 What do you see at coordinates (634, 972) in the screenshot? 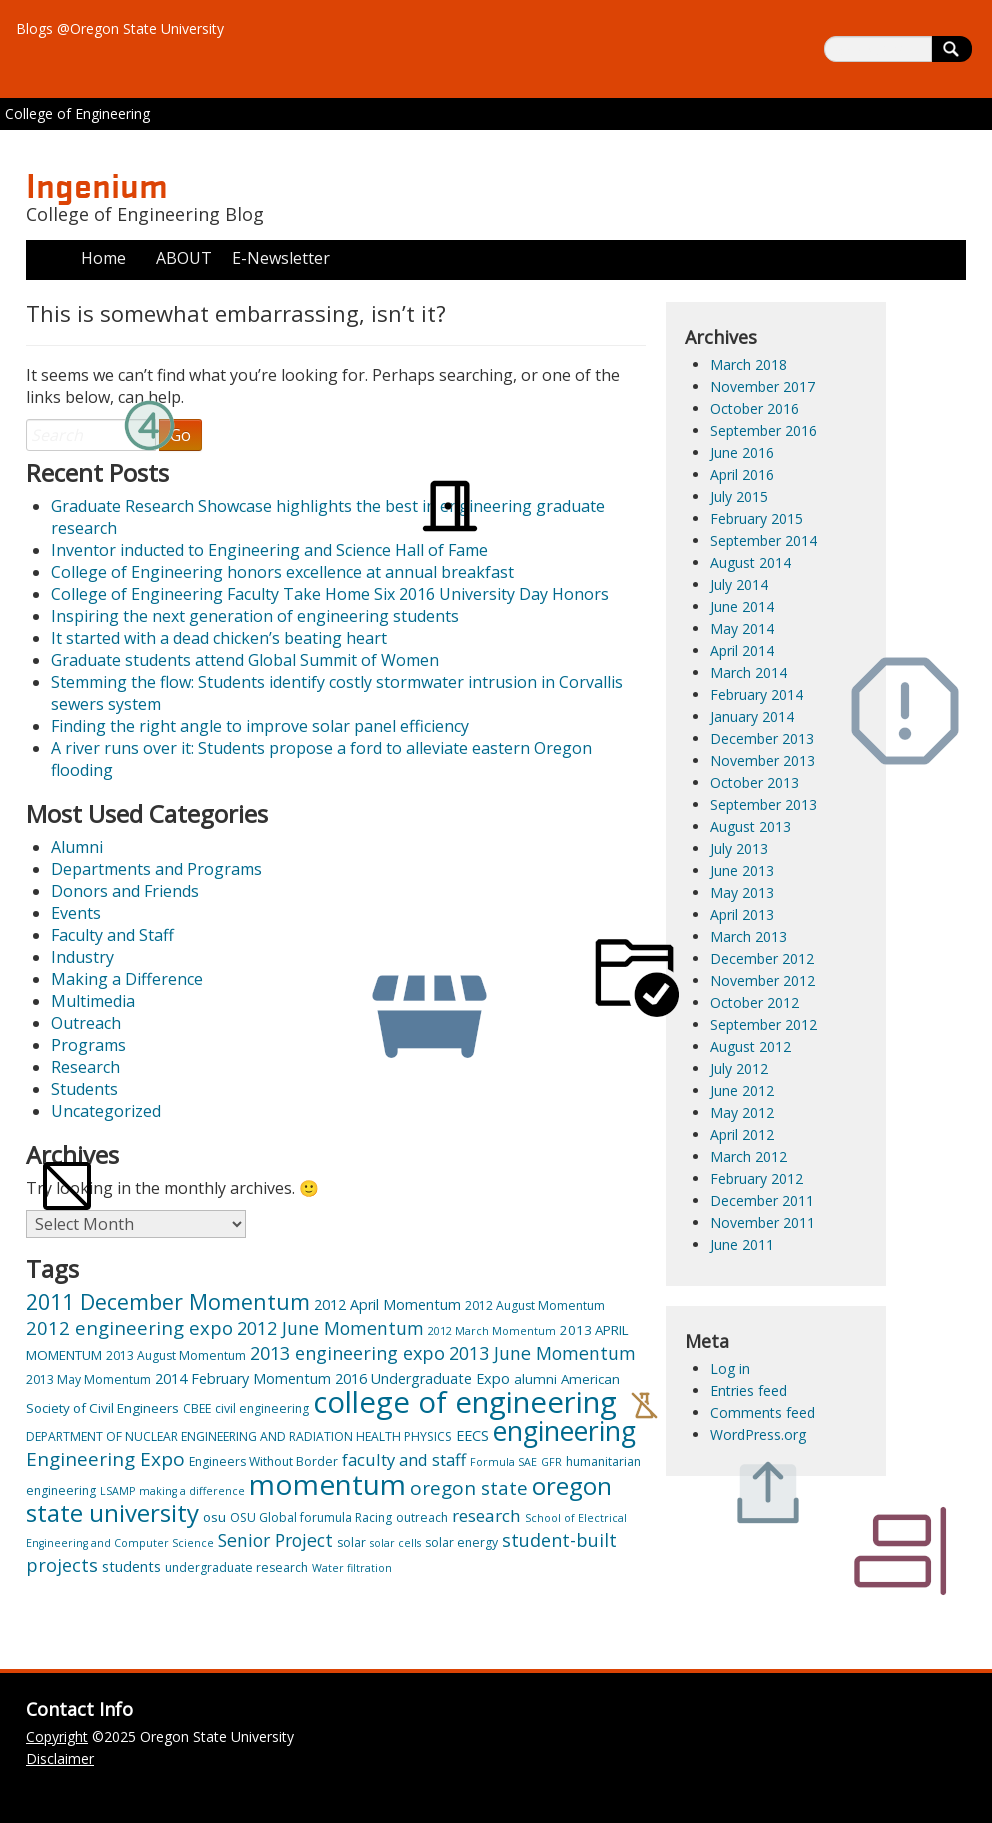
I see `indicates the currently active or selected folder` at bounding box center [634, 972].